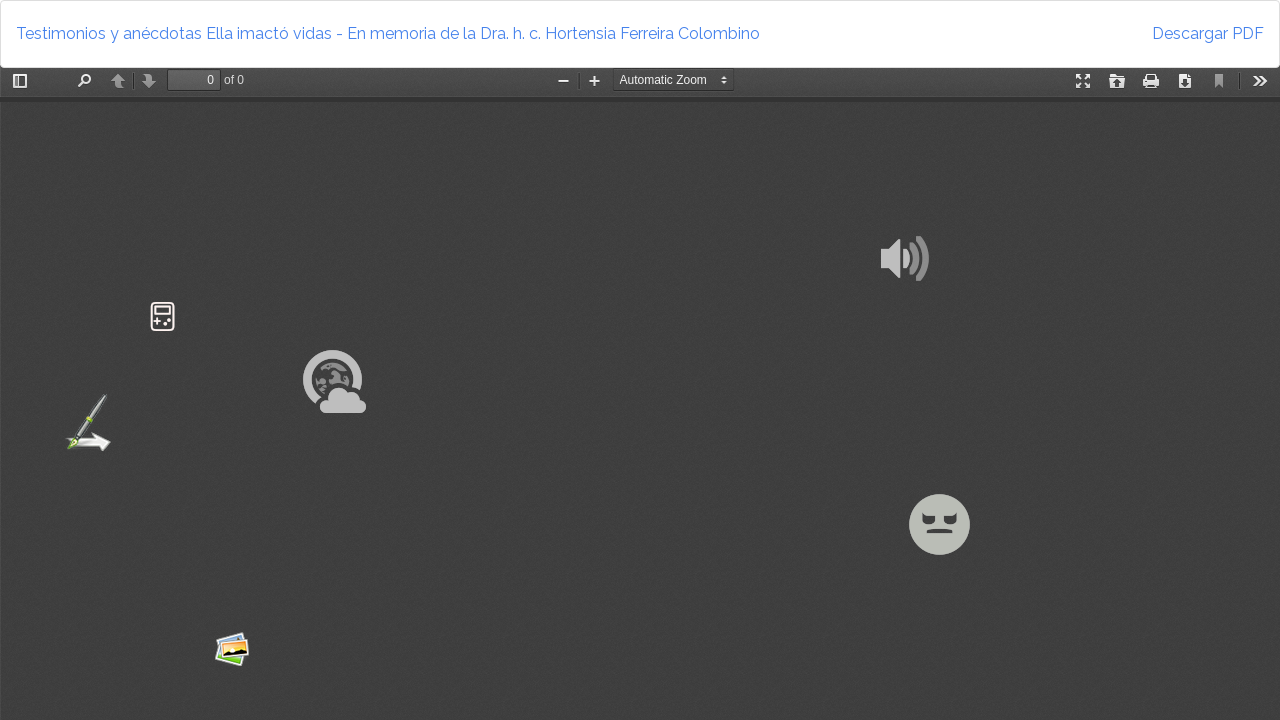  What do you see at coordinates (163, 316) in the screenshot?
I see `open the games app` at bounding box center [163, 316].